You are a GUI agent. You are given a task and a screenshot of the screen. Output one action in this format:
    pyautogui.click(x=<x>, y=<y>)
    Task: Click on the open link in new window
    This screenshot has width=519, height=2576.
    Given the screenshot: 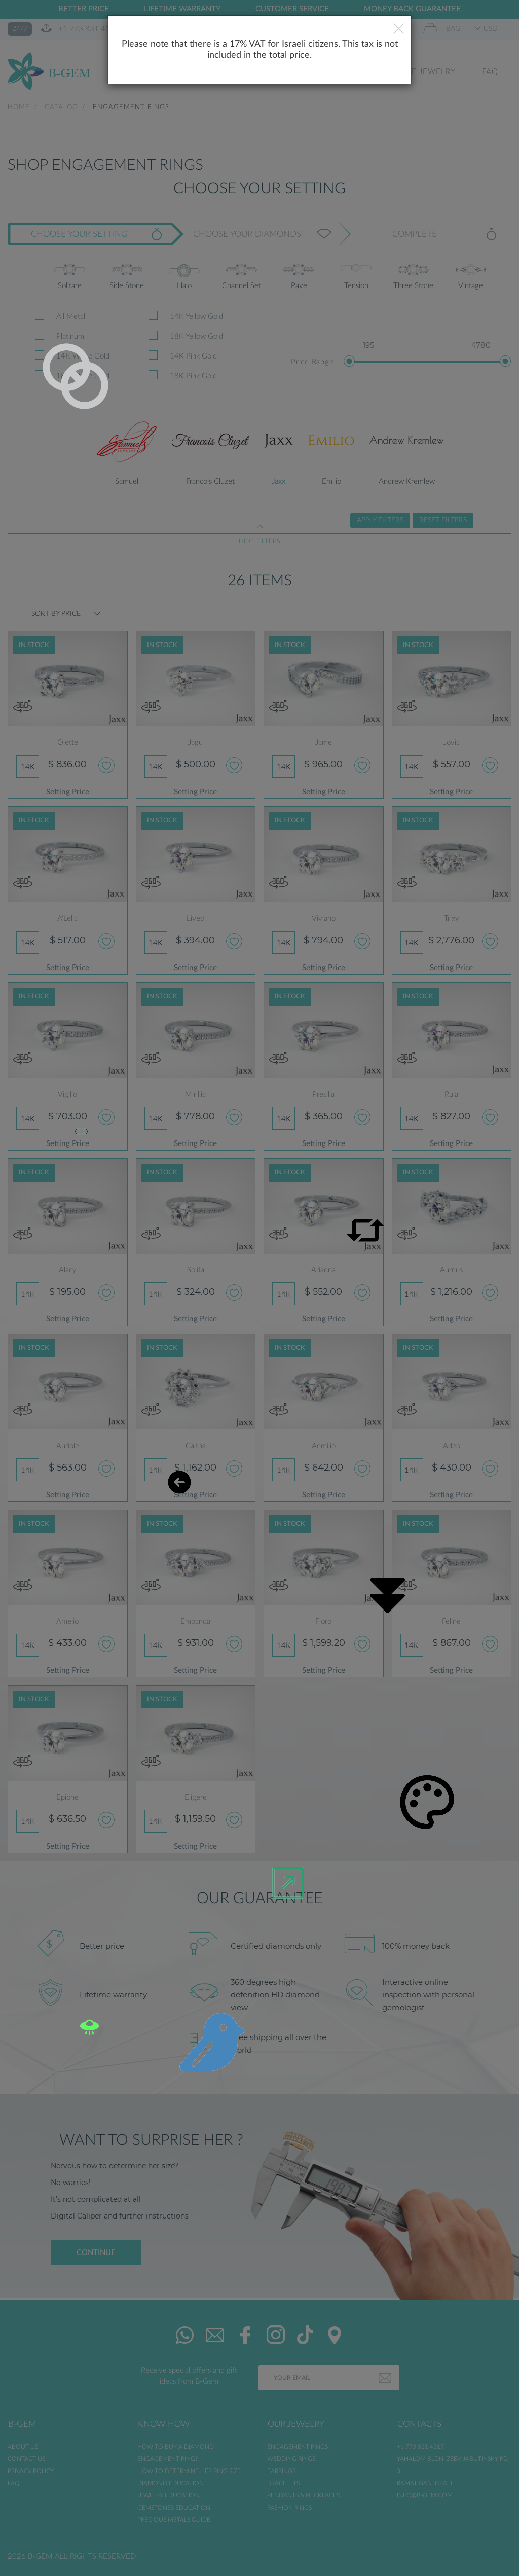 What is the action you would take?
    pyautogui.click(x=288, y=1882)
    